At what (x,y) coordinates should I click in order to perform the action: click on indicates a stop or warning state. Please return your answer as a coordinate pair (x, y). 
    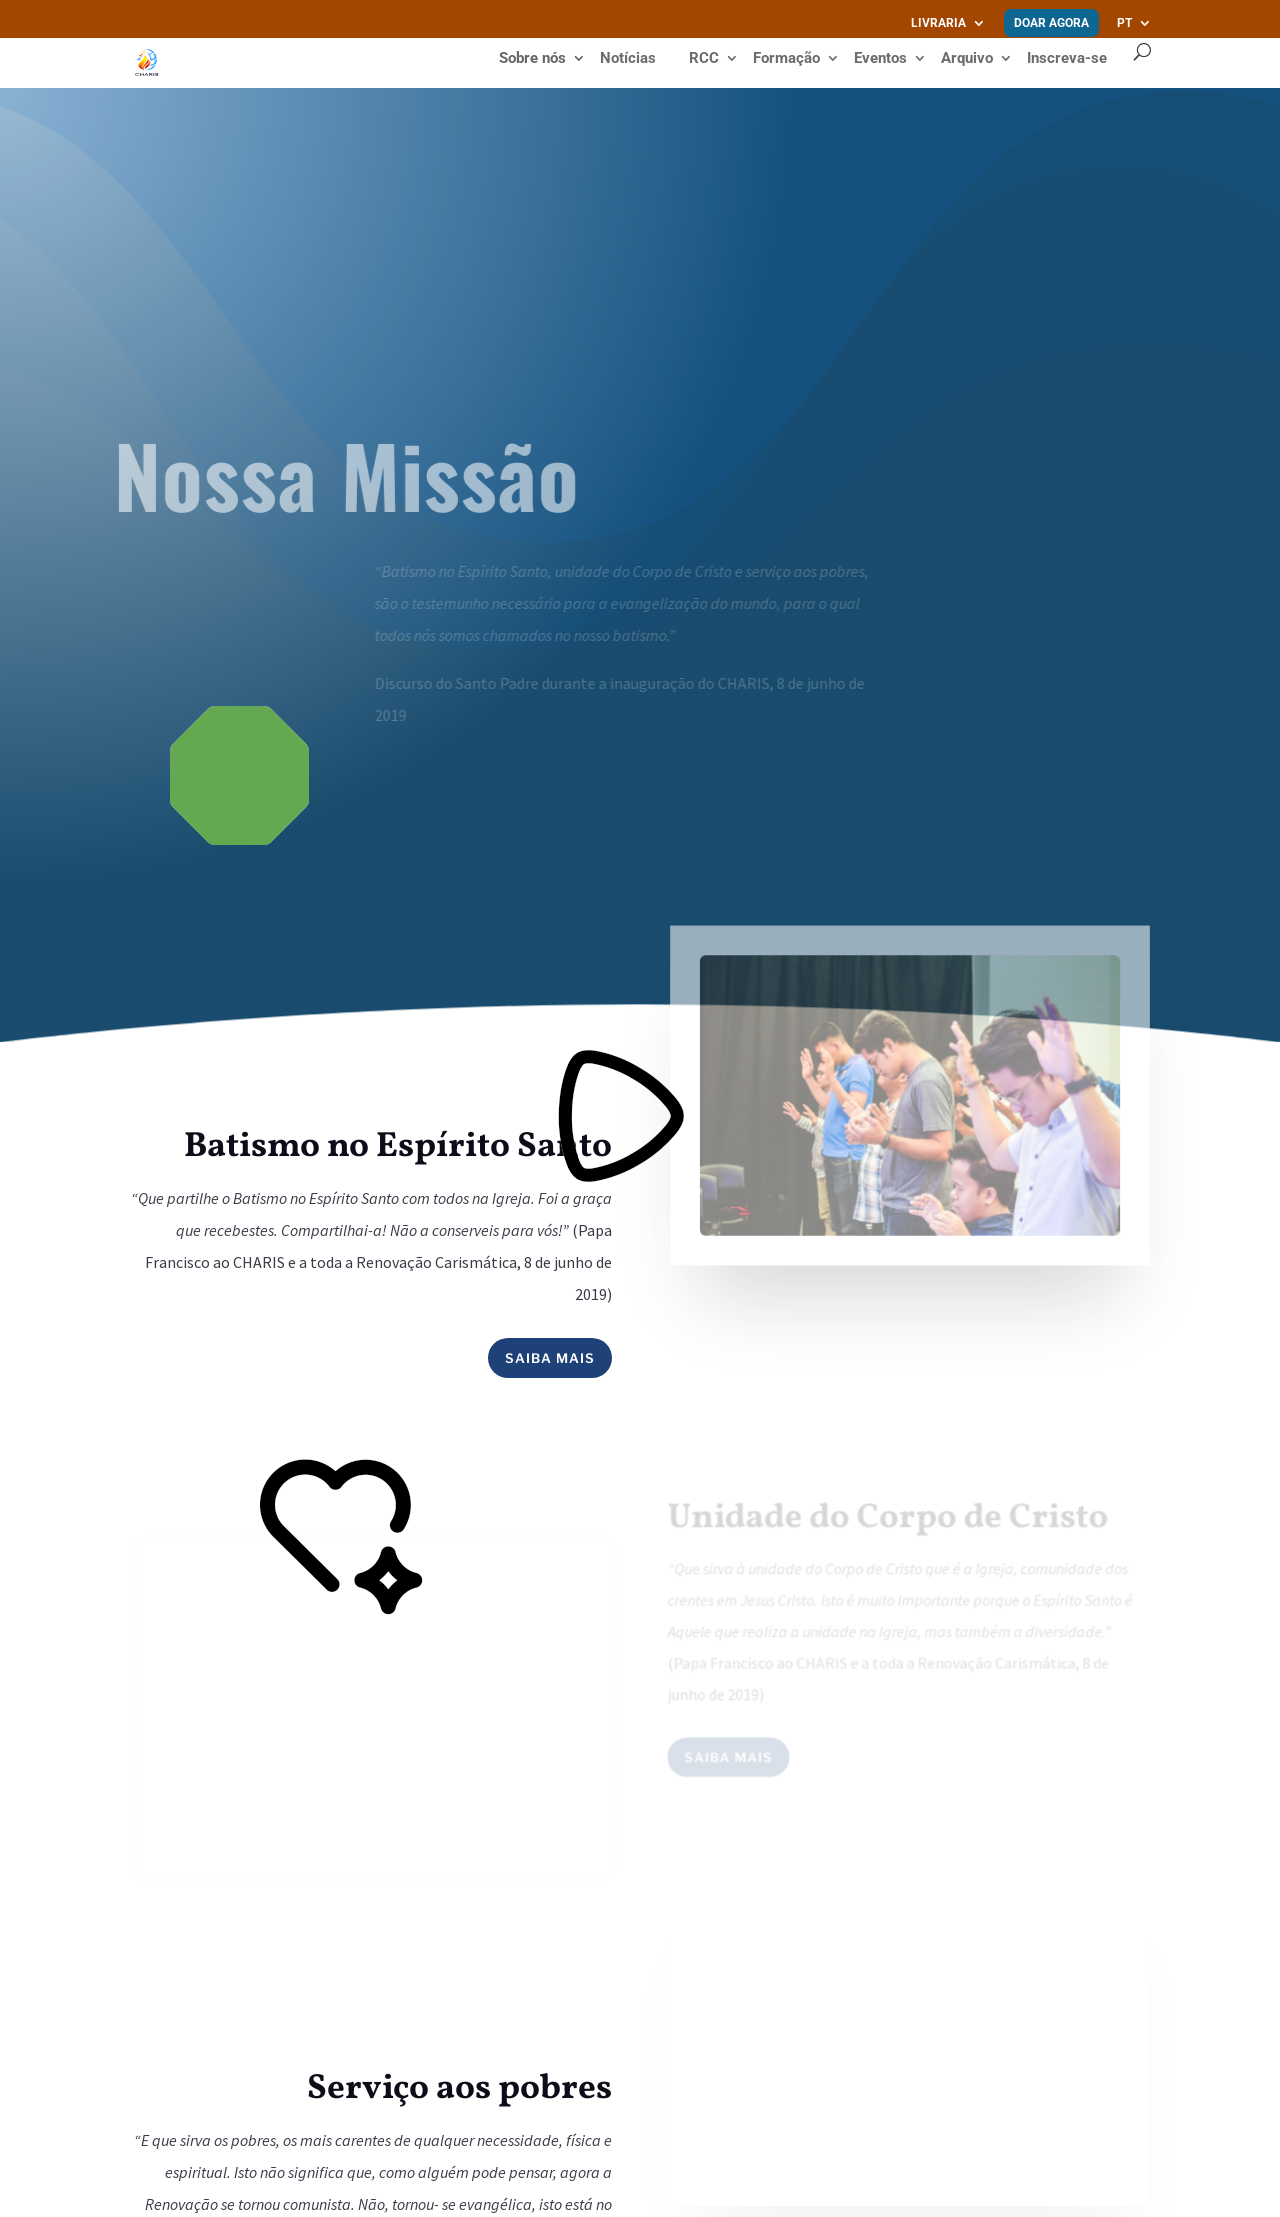
    Looking at the image, I should click on (239, 775).